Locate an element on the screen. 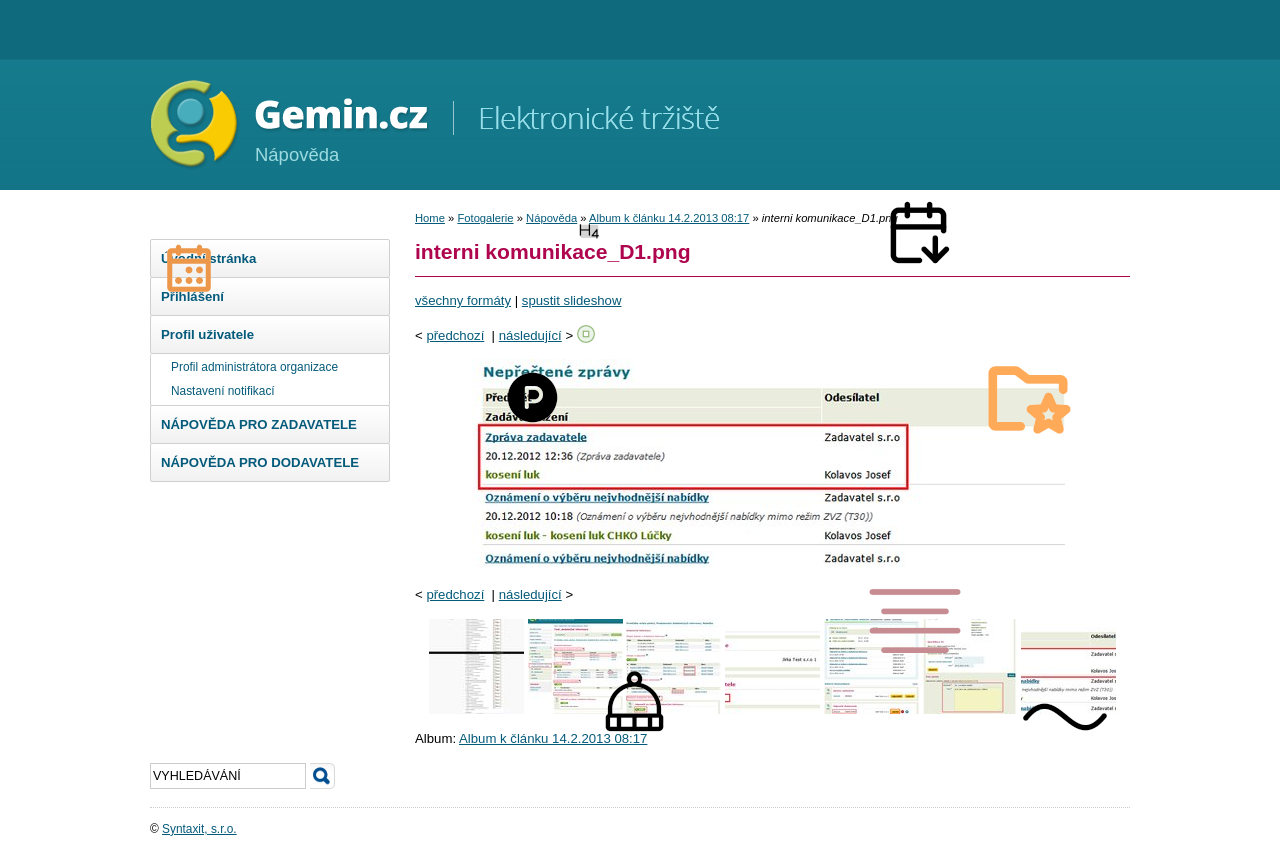 This screenshot has height=852, width=1280. format text as heading level 4 is located at coordinates (588, 231).